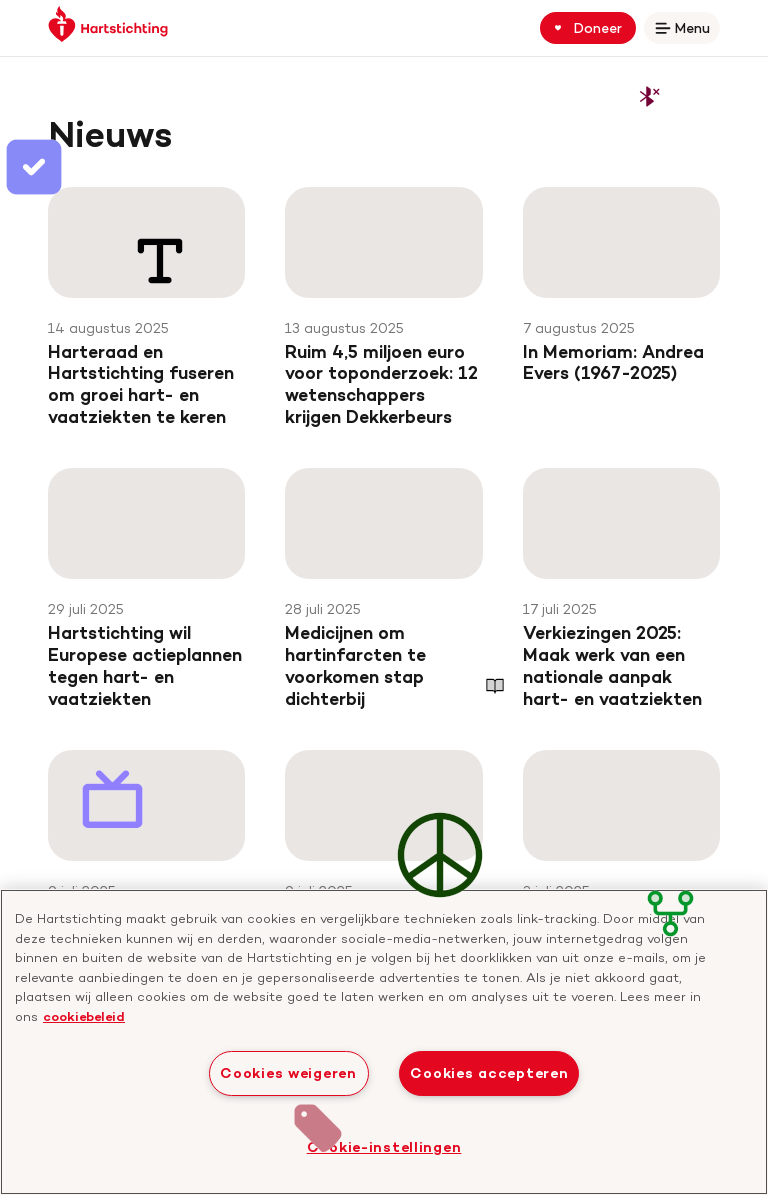 The width and height of the screenshot is (768, 1195). I want to click on add a tag or label to an item, so click(317, 1127).